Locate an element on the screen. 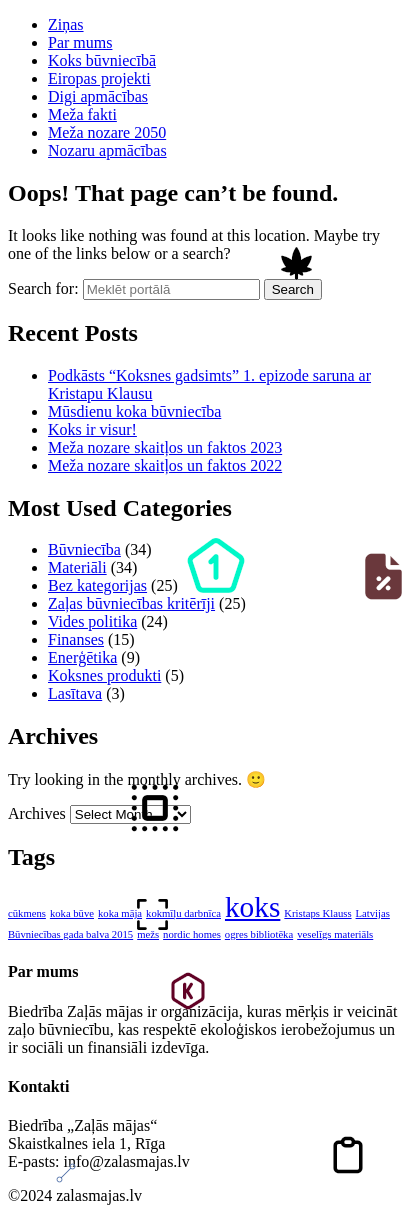 The height and width of the screenshot is (1213, 415). draw a line segment between two points is located at coordinates (66, 1173).